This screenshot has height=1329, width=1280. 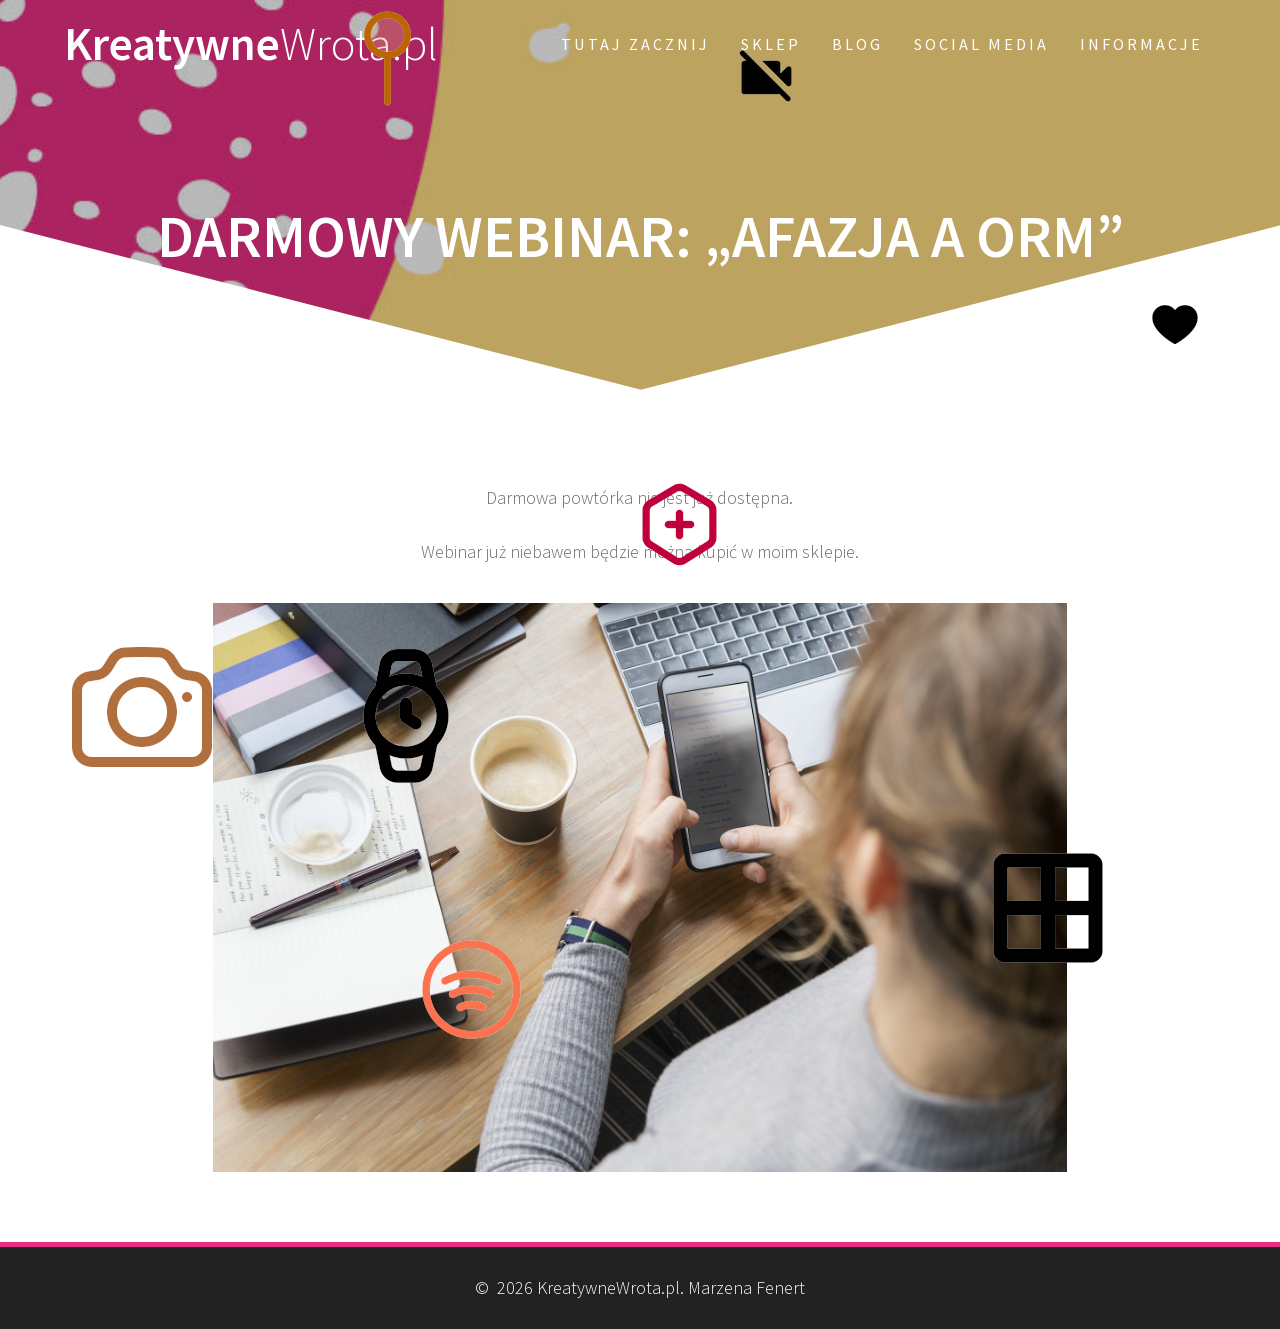 I want to click on view items in grid layout, so click(x=1048, y=908).